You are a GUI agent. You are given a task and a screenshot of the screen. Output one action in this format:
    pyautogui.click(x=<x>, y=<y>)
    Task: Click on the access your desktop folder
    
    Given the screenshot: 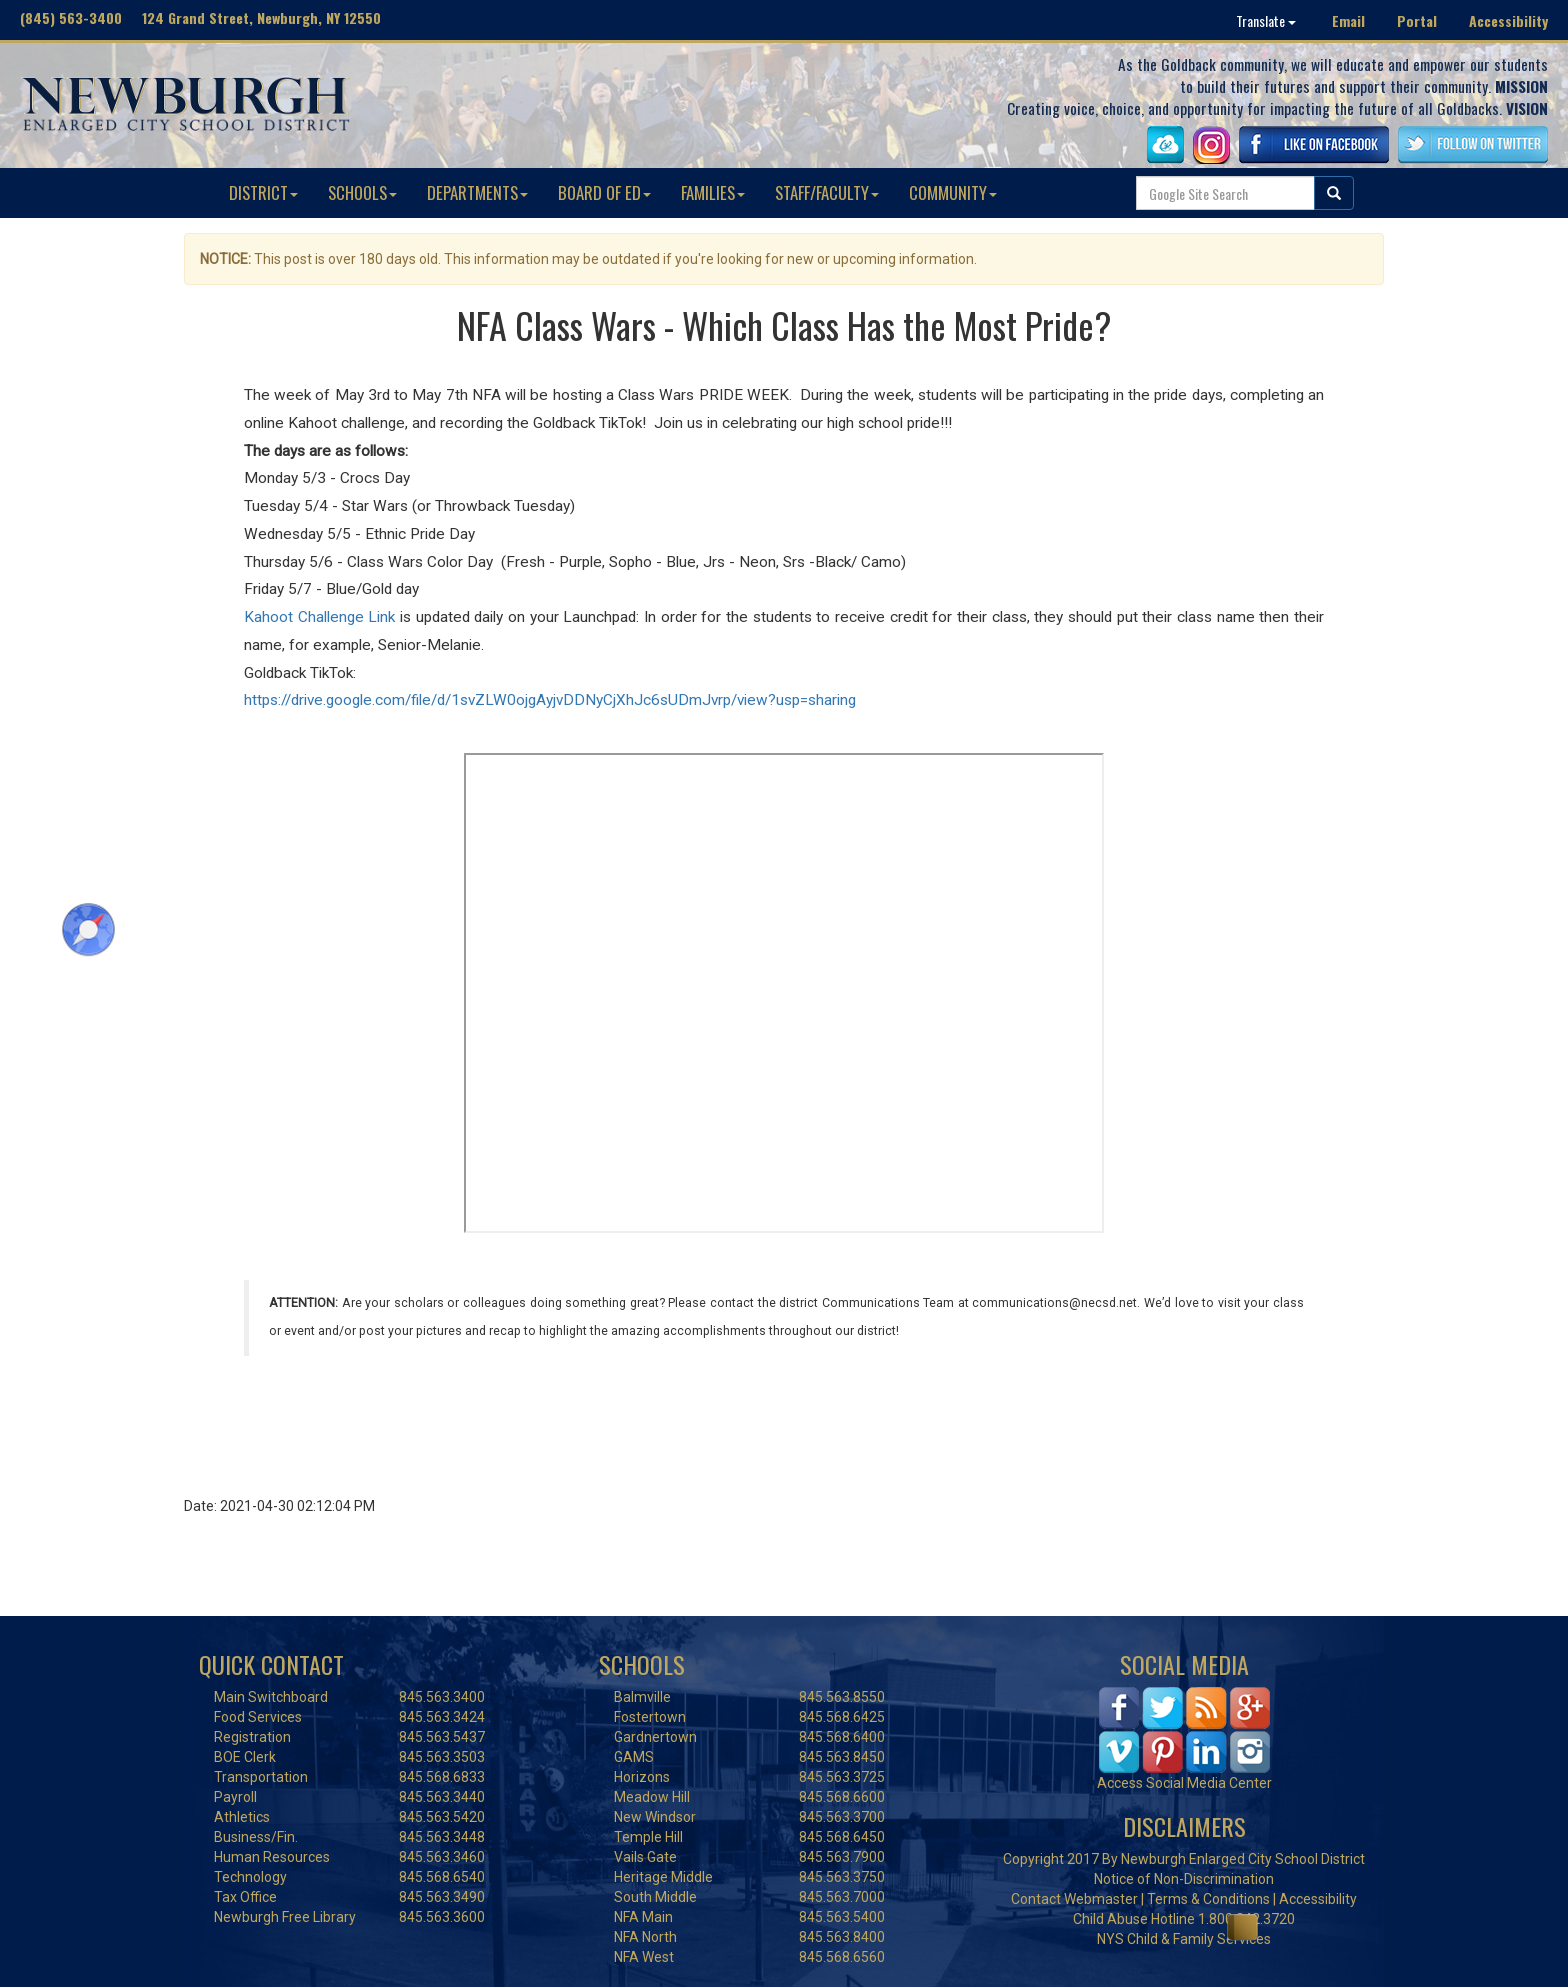 What is the action you would take?
    pyautogui.click(x=1242, y=1926)
    